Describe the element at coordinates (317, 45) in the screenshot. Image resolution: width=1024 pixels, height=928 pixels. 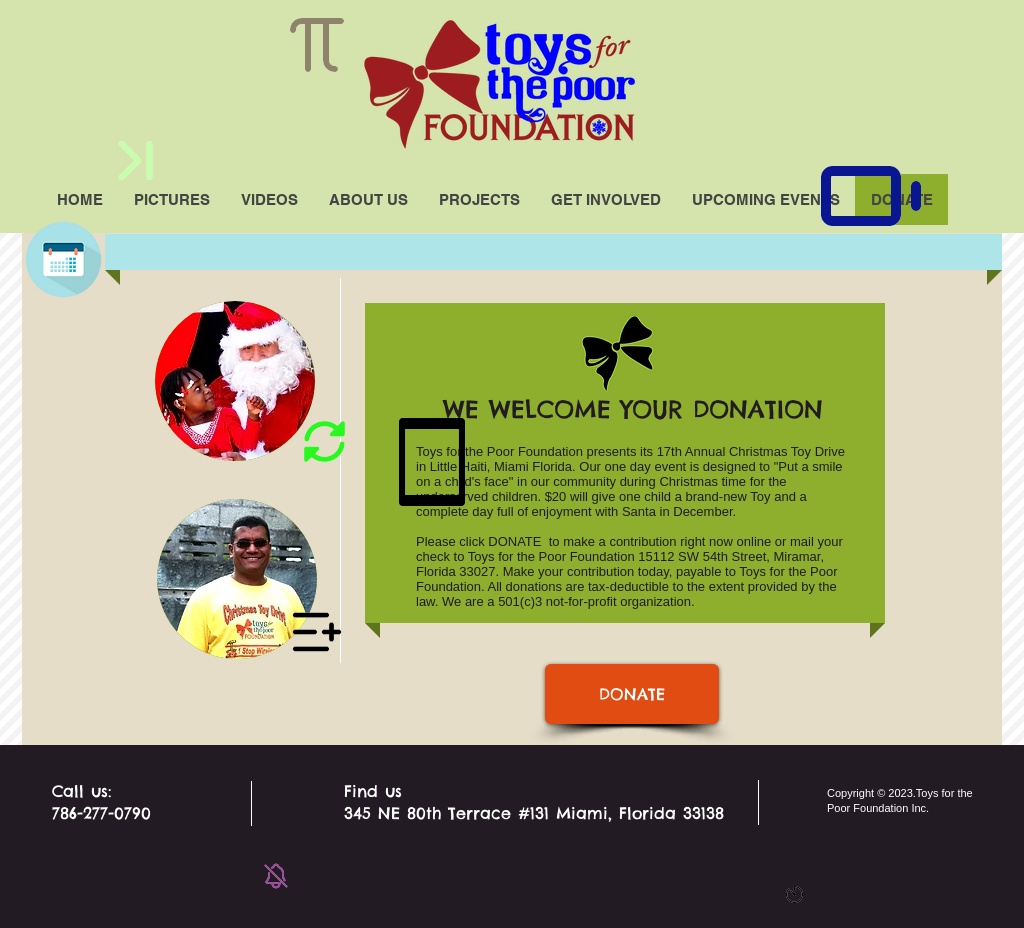
I see `access mathematical constants or formulas` at that location.